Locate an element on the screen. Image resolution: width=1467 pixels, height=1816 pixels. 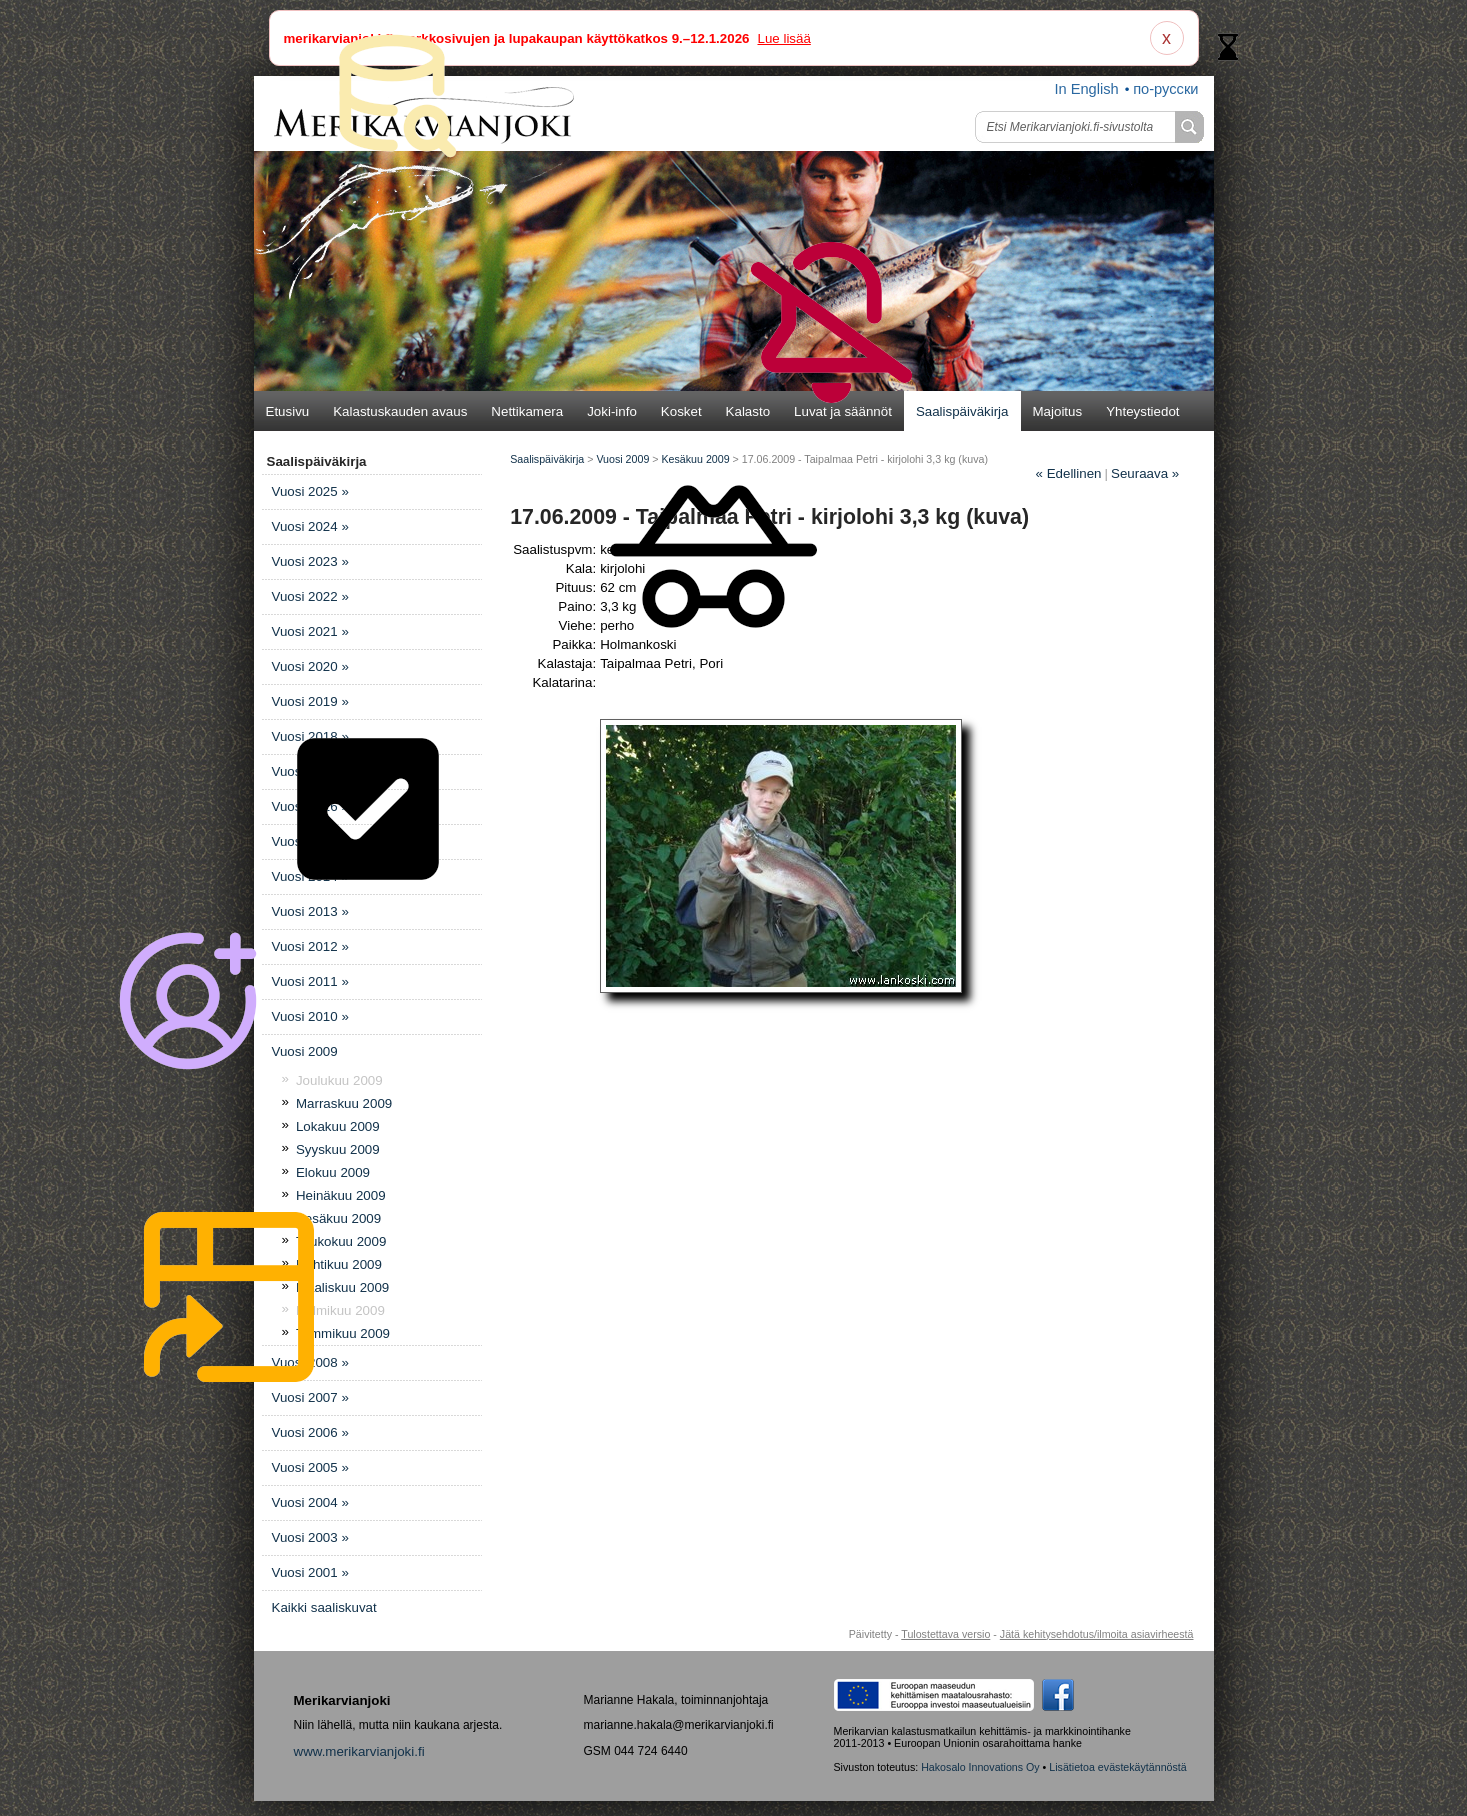
add a new user or contact is located at coordinates (188, 1001).